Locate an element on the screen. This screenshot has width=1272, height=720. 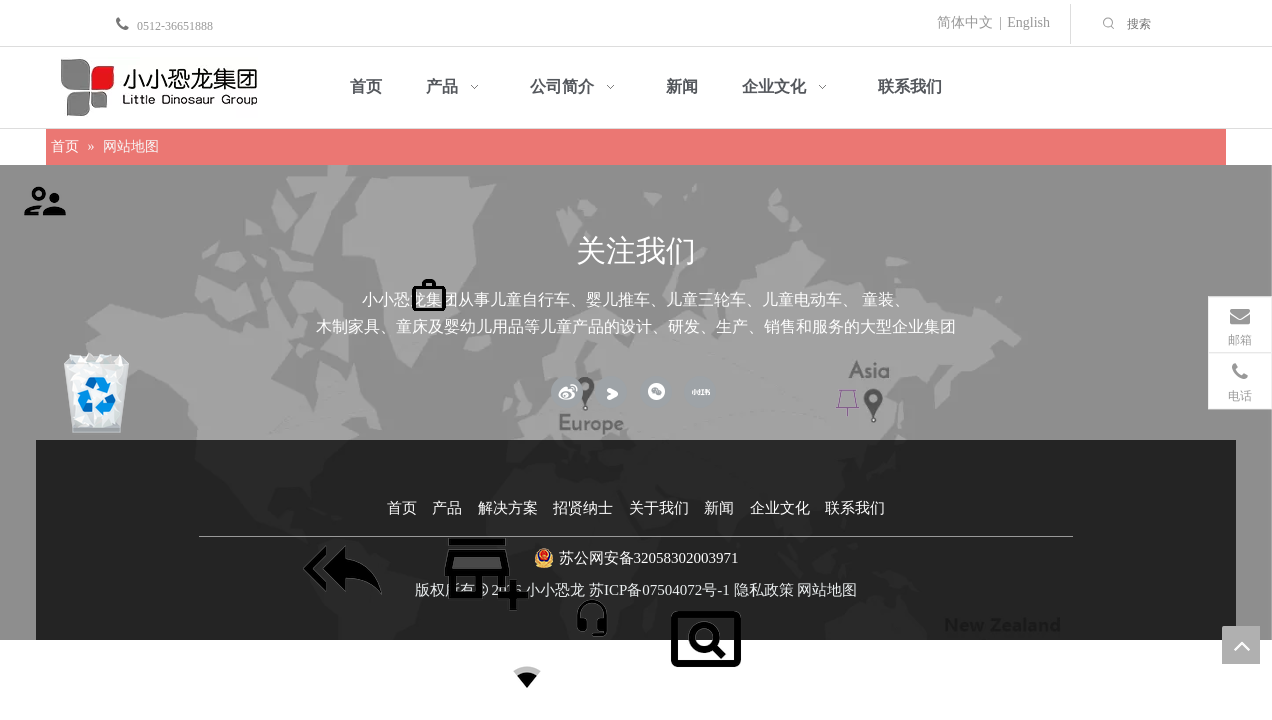
access work or professional settings is located at coordinates (429, 296).